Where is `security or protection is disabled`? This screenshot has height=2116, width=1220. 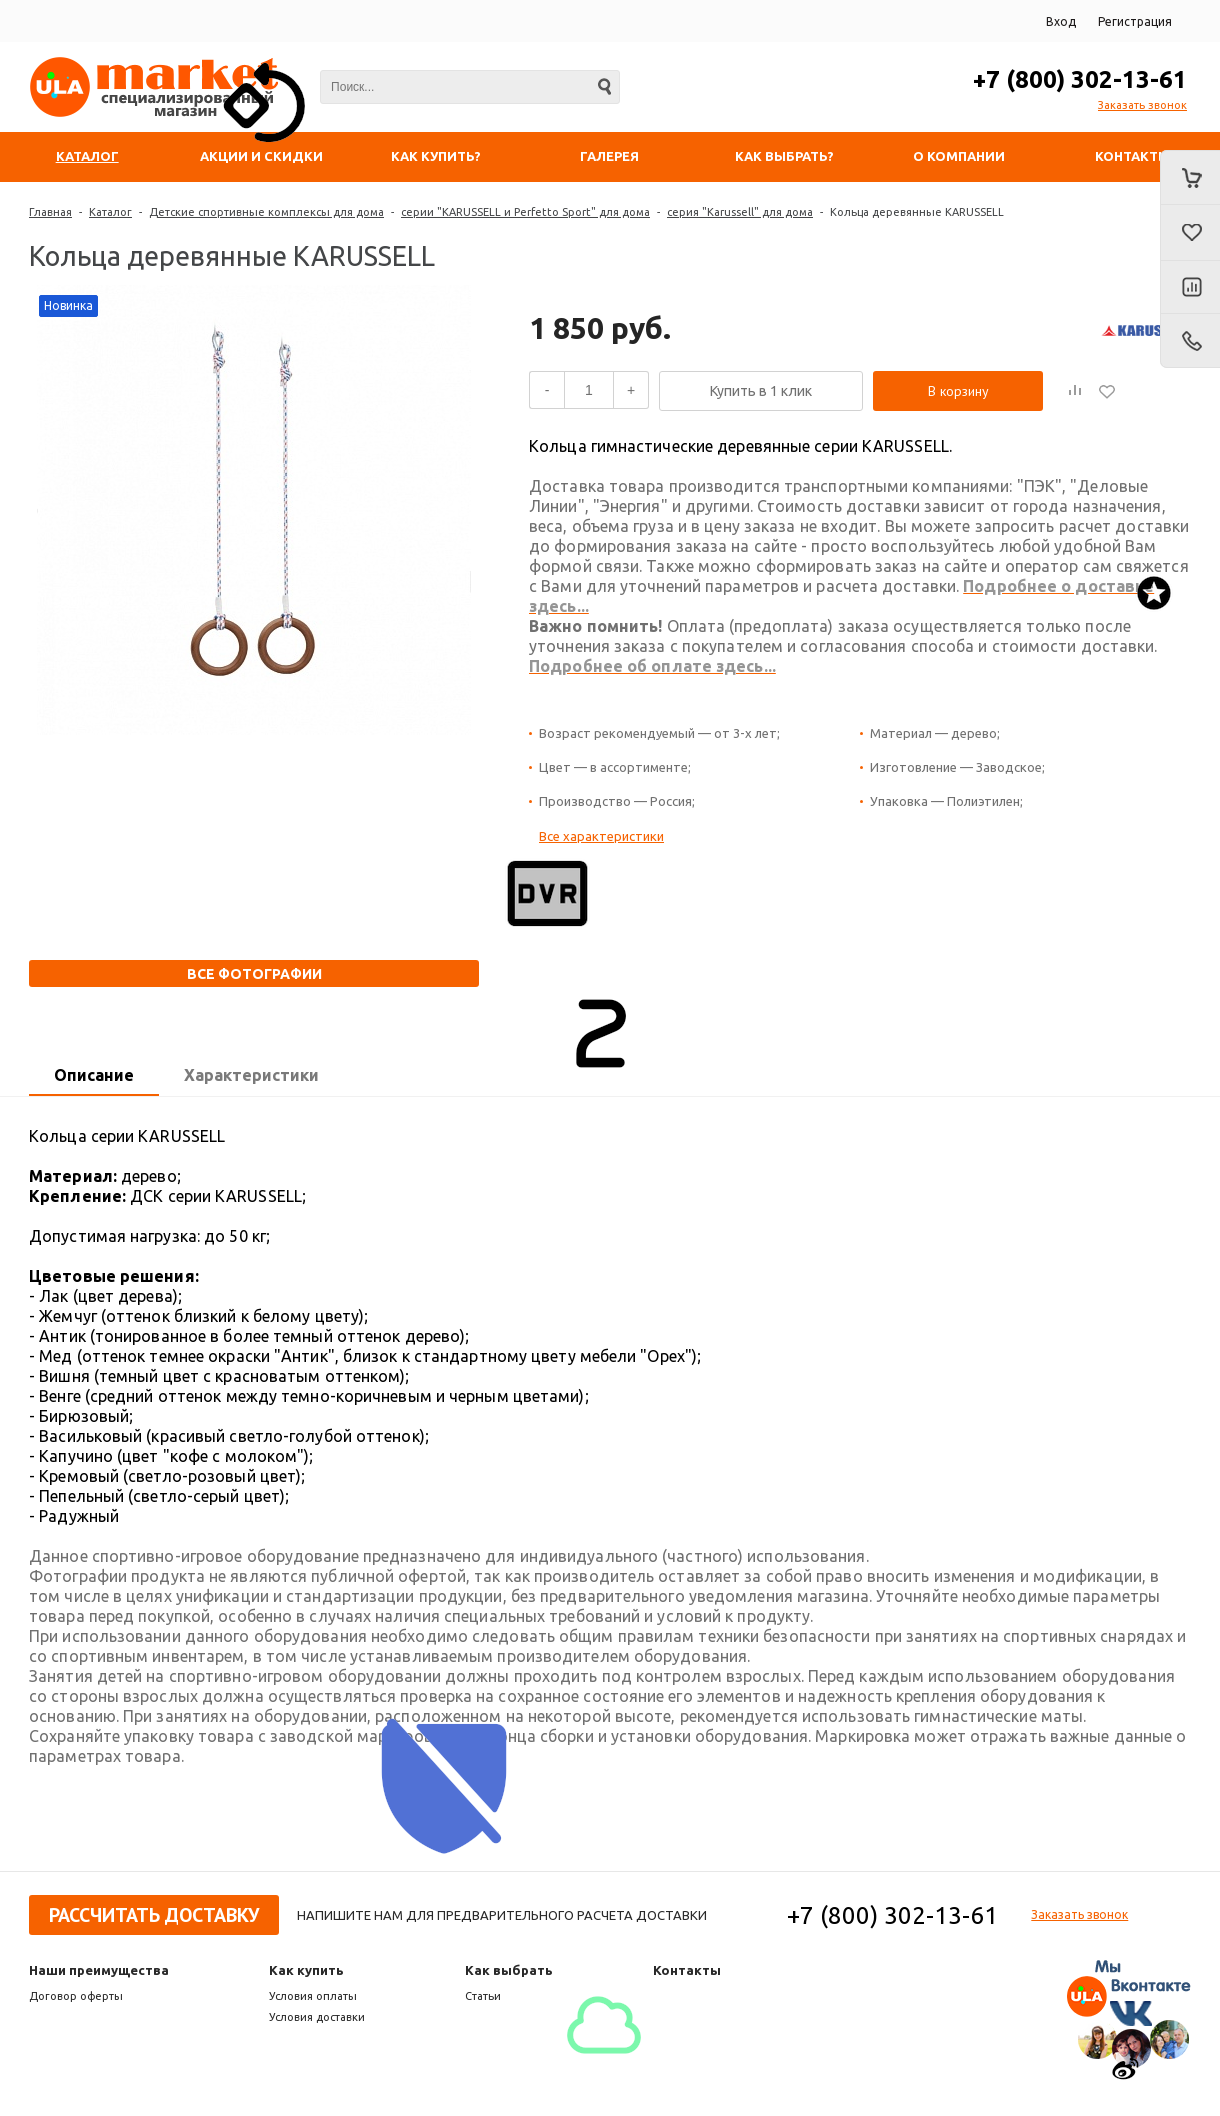
security or protection is disabled is located at coordinates (444, 1781).